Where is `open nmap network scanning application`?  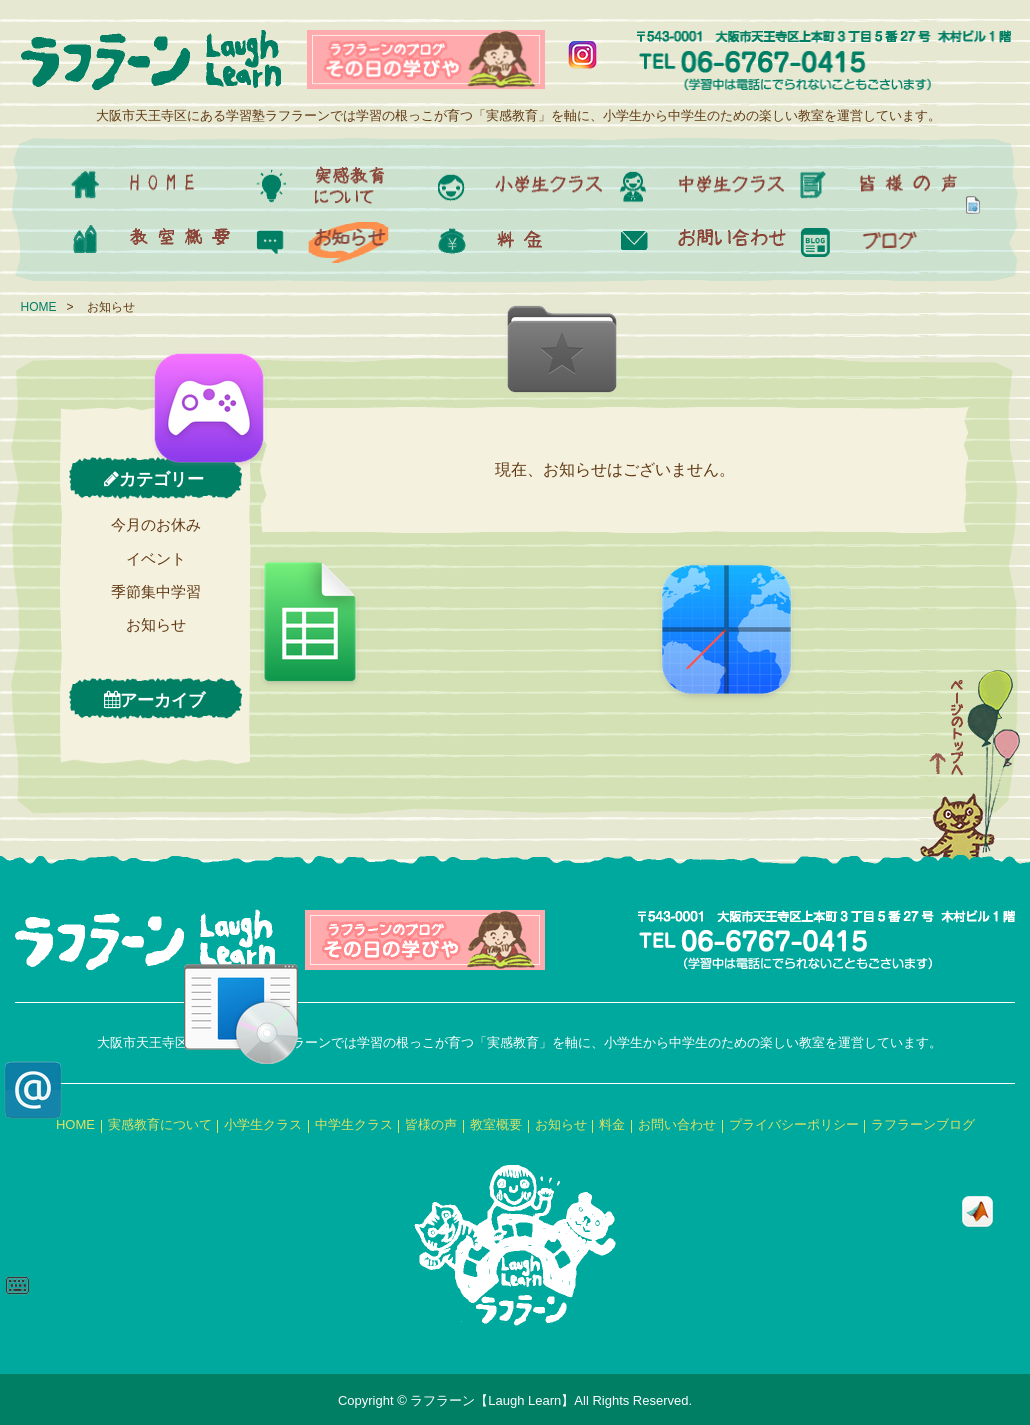
open nmap network scanning application is located at coordinates (726, 629).